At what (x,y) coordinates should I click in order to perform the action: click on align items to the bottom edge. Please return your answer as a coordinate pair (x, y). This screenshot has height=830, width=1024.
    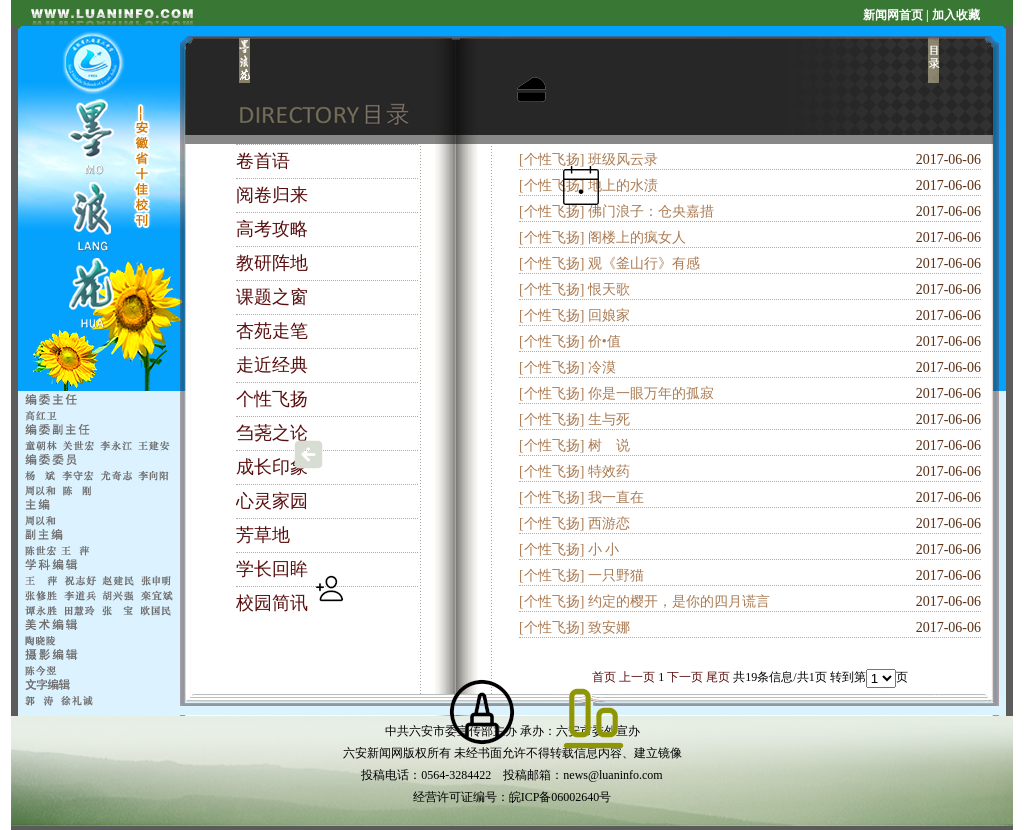
    Looking at the image, I should click on (593, 718).